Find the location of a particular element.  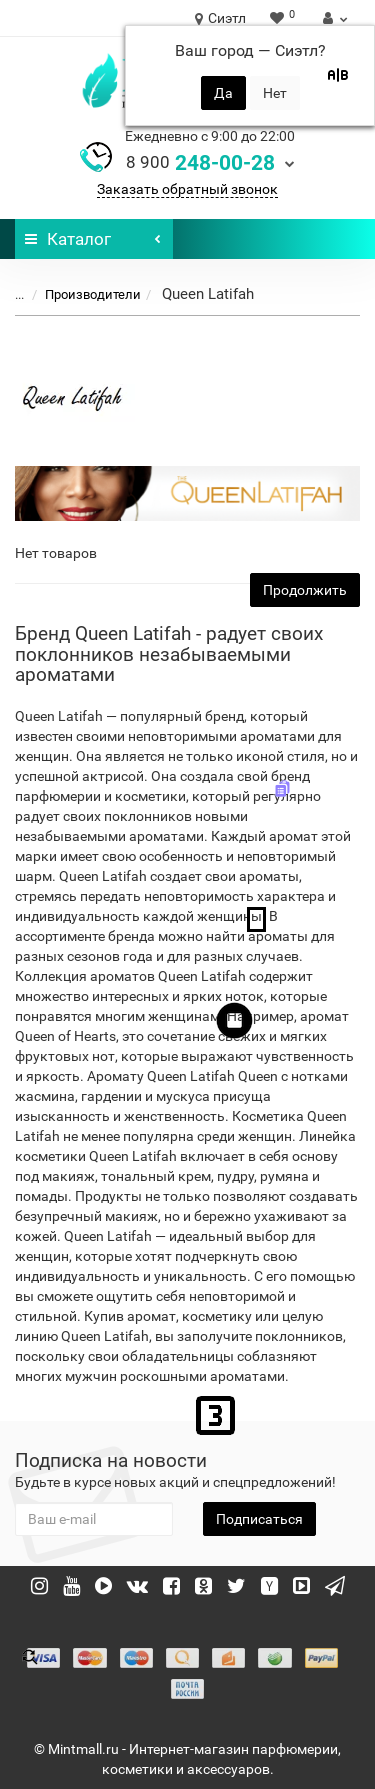

toggle between A/B testing variants is located at coordinates (338, 75).